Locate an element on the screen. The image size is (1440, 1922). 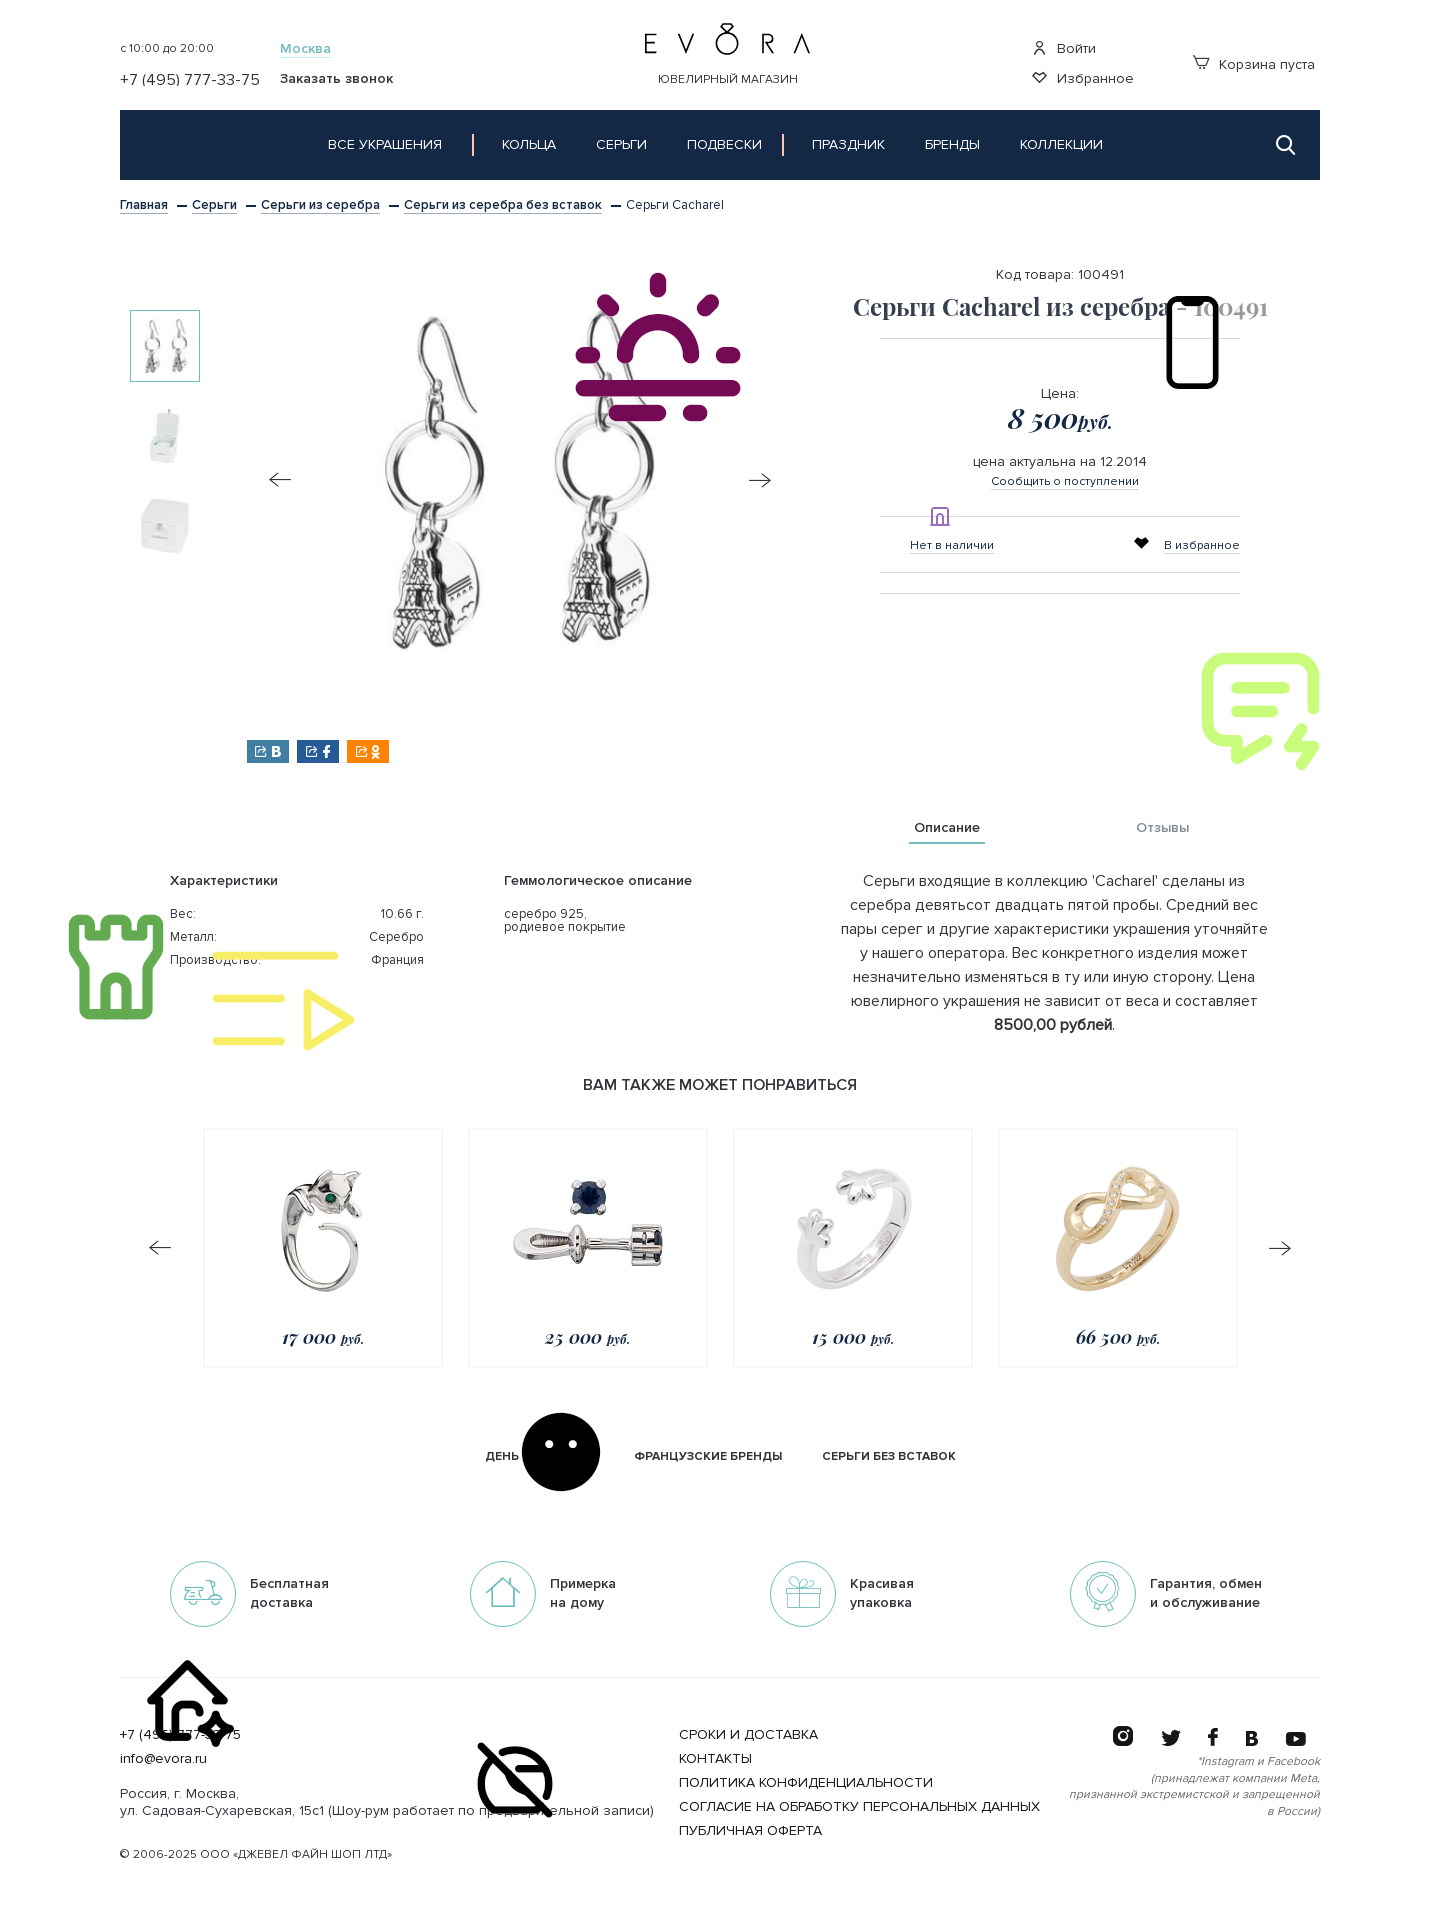
send a quick reply or instant message is located at coordinates (1260, 705).